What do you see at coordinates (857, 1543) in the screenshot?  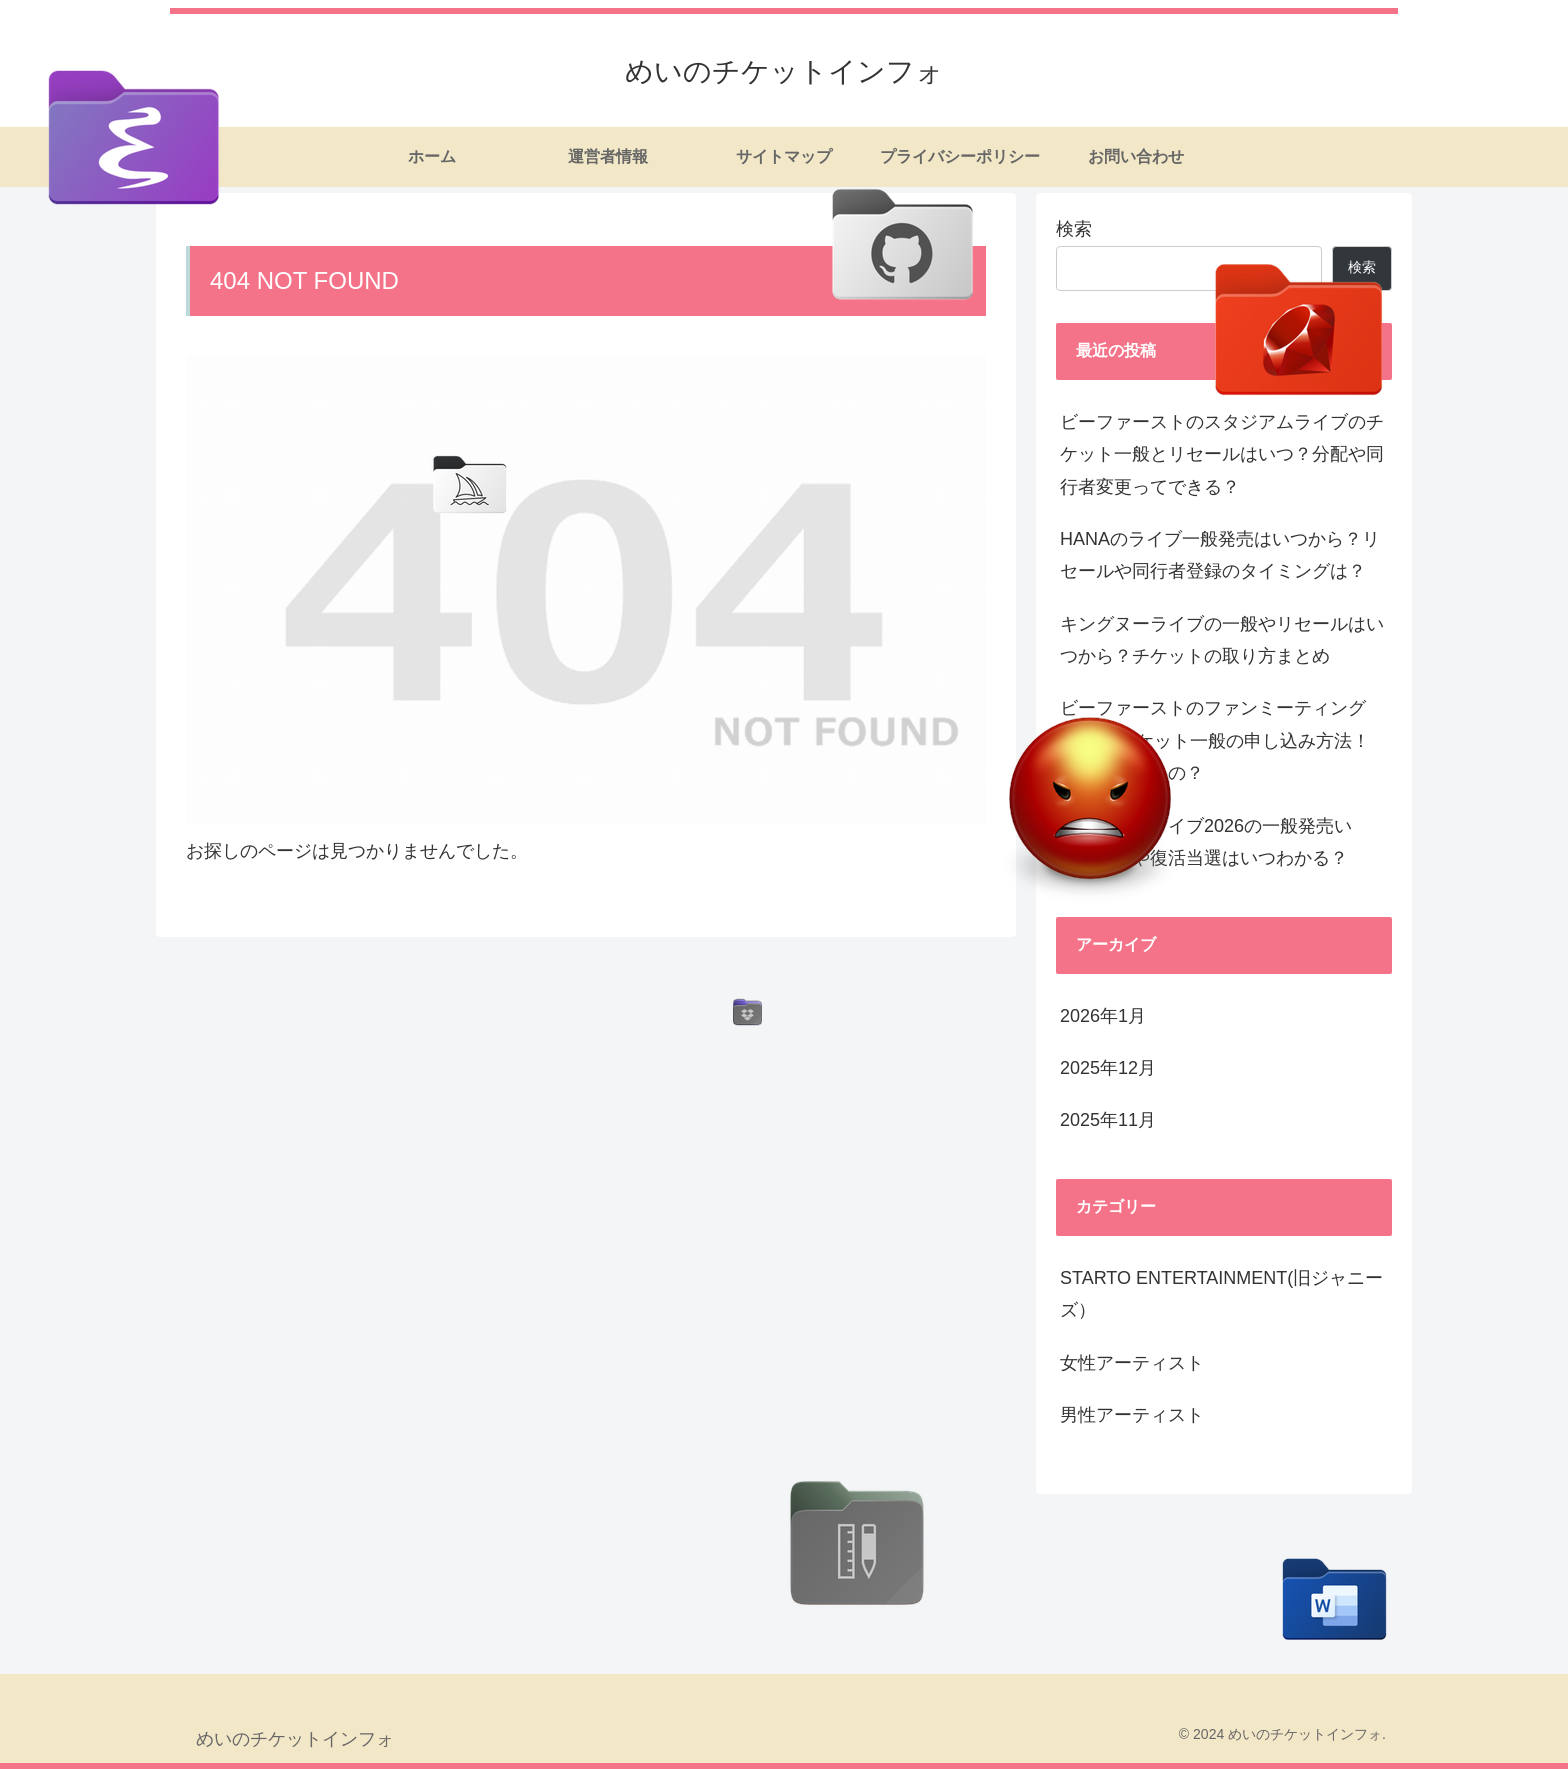 I see `access folder containing document templates` at bounding box center [857, 1543].